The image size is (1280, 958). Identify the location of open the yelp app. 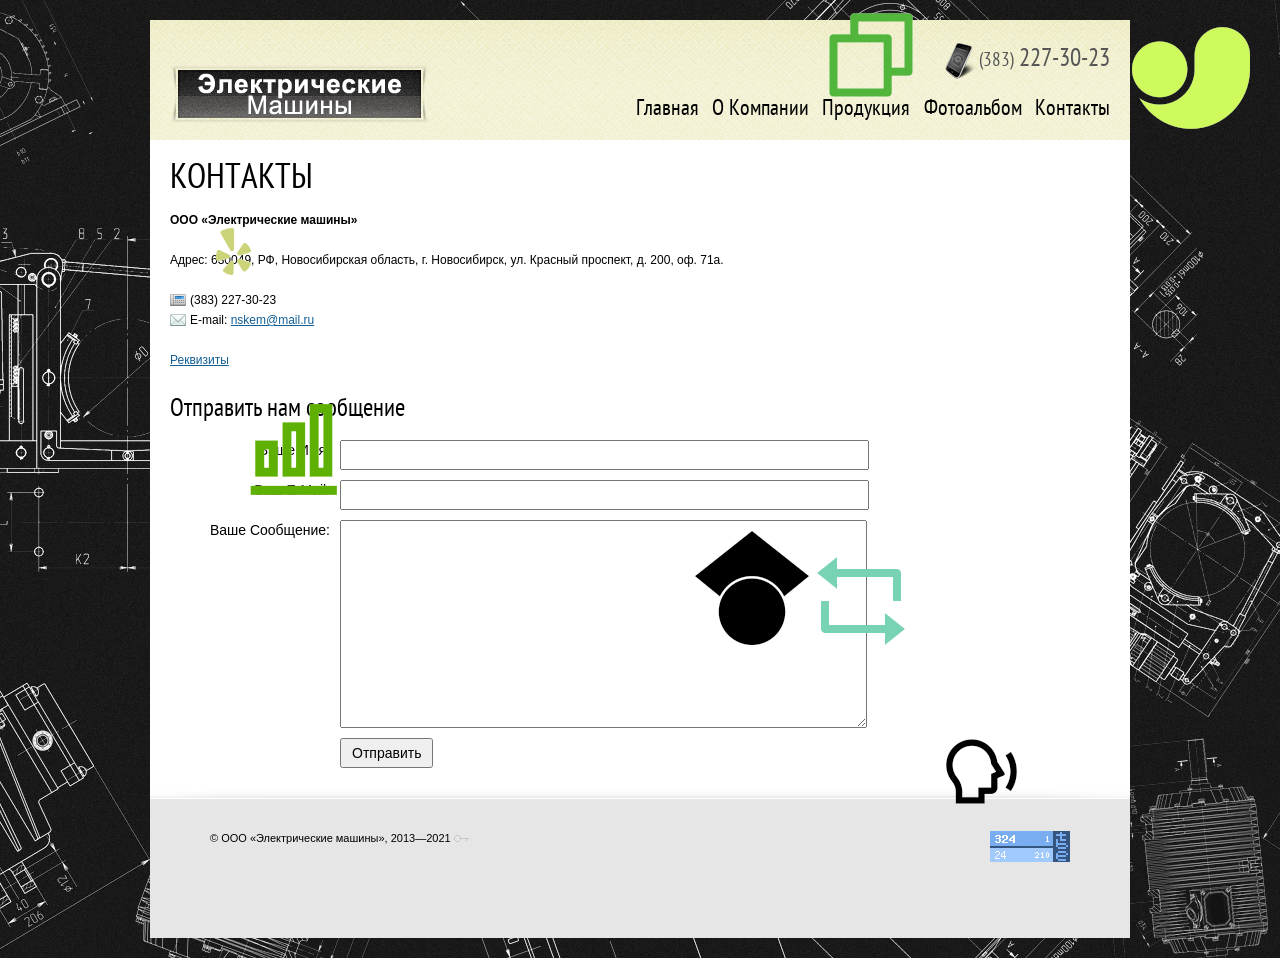
(233, 251).